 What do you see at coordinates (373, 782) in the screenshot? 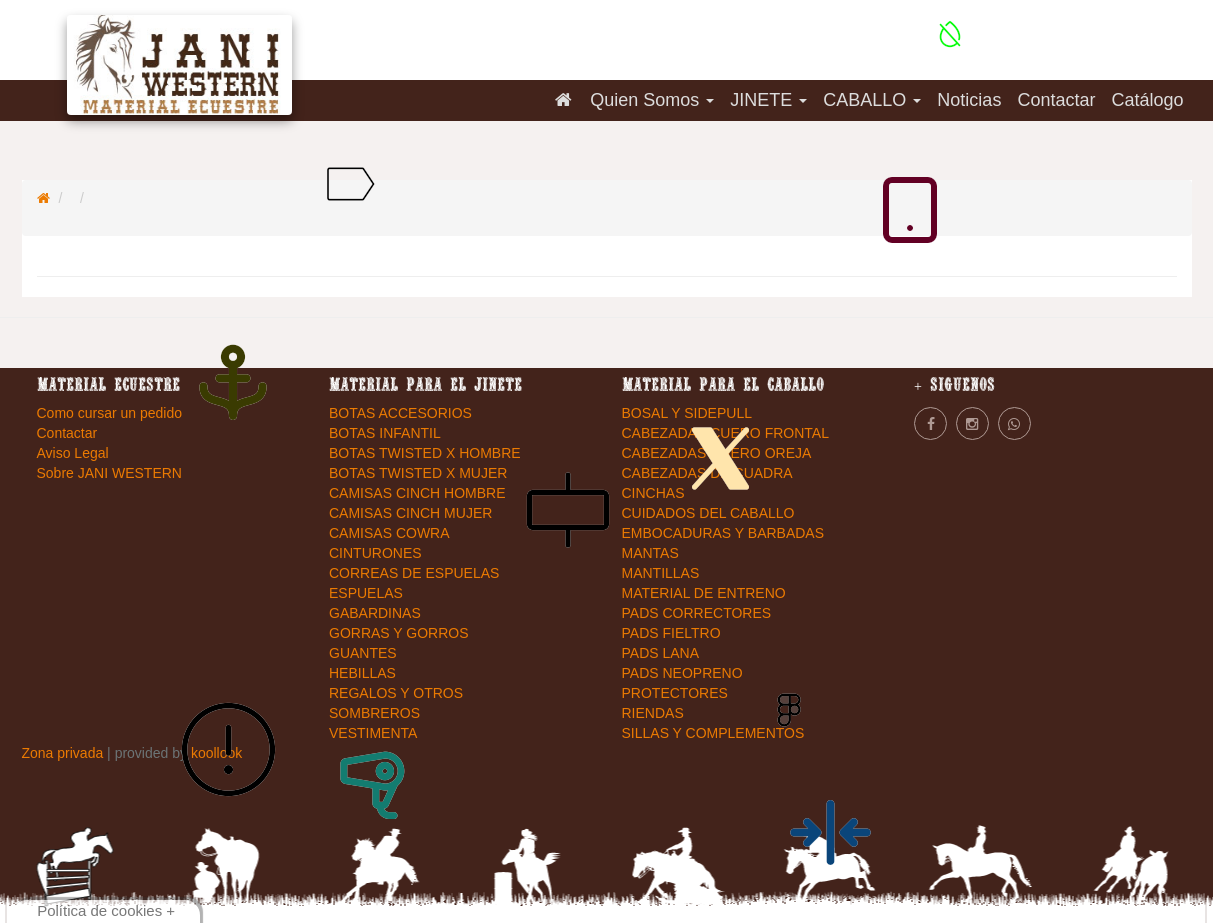
I see `access hair styling or grooming tools` at bounding box center [373, 782].